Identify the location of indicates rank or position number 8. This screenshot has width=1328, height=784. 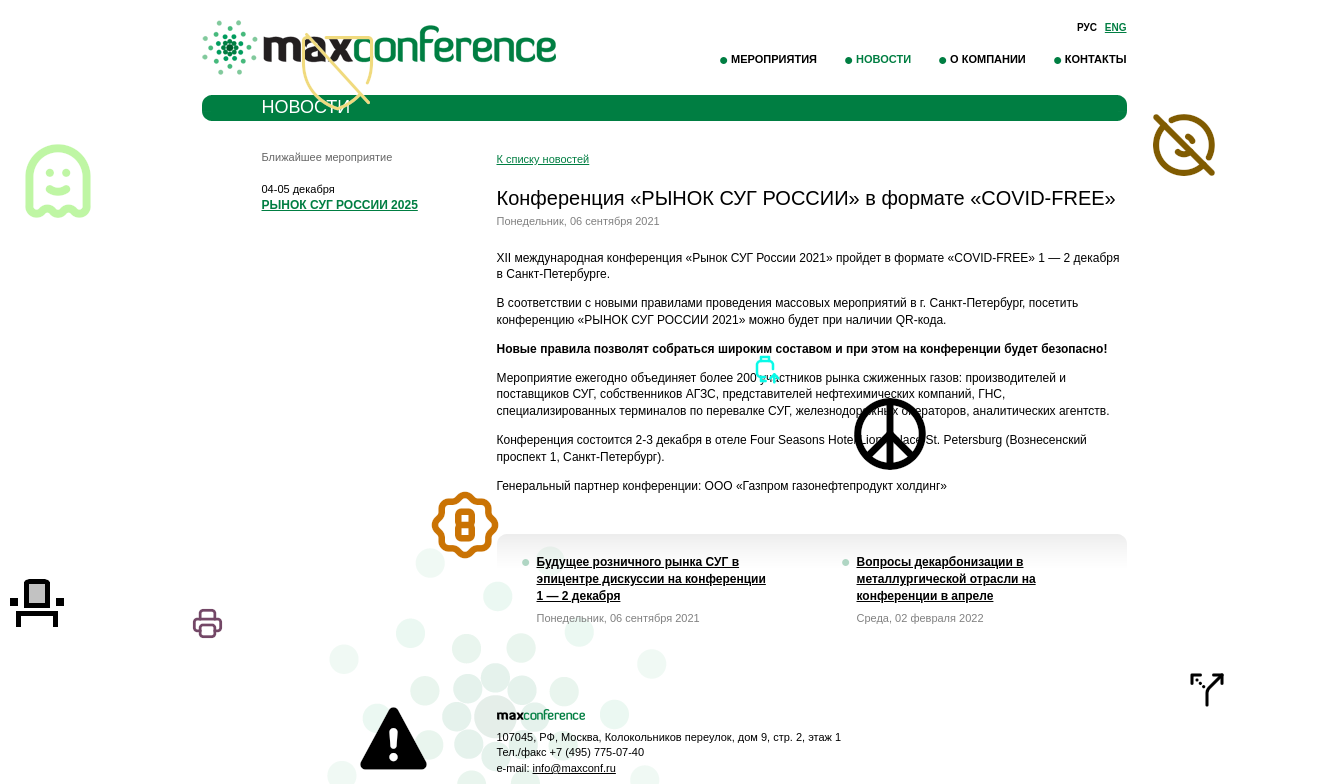
(465, 525).